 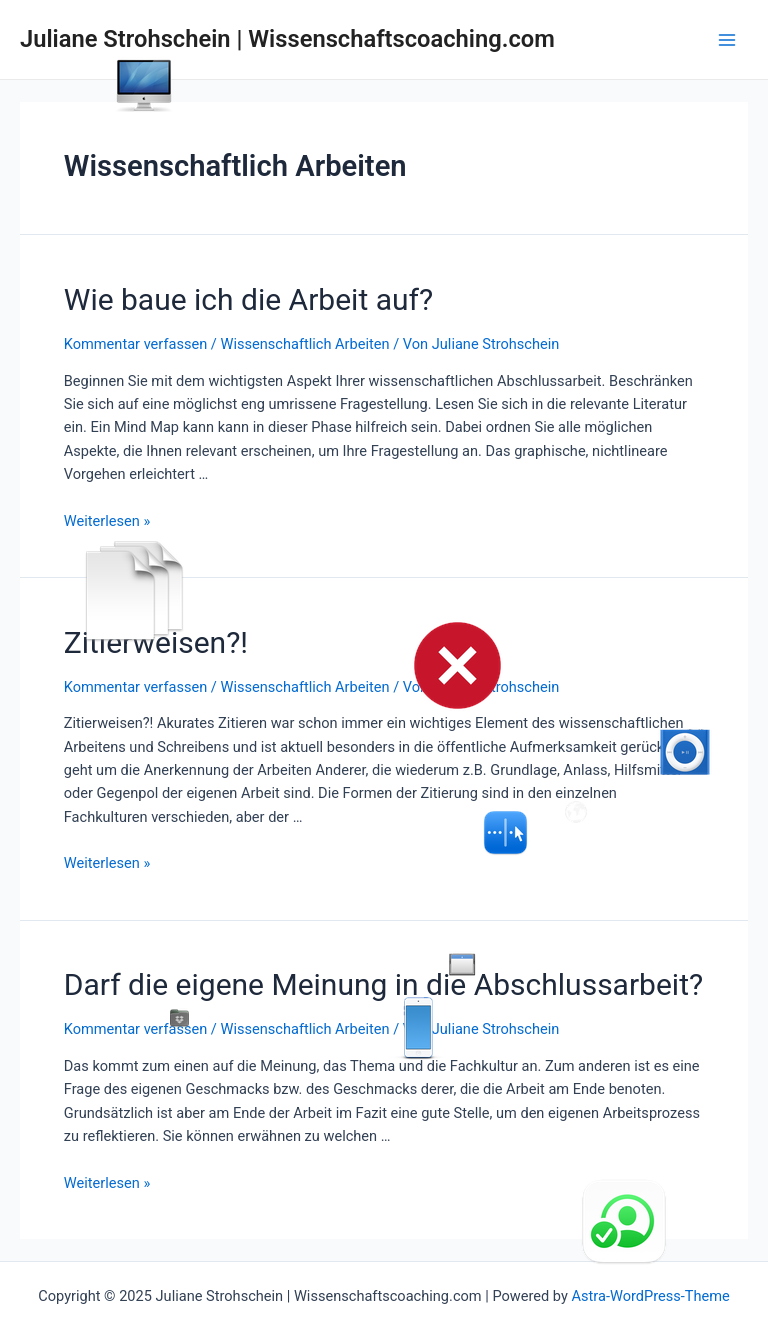 What do you see at coordinates (505, 832) in the screenshot?
I see `configure universal control settings for multi-device input` at bounding box center [505, 832].